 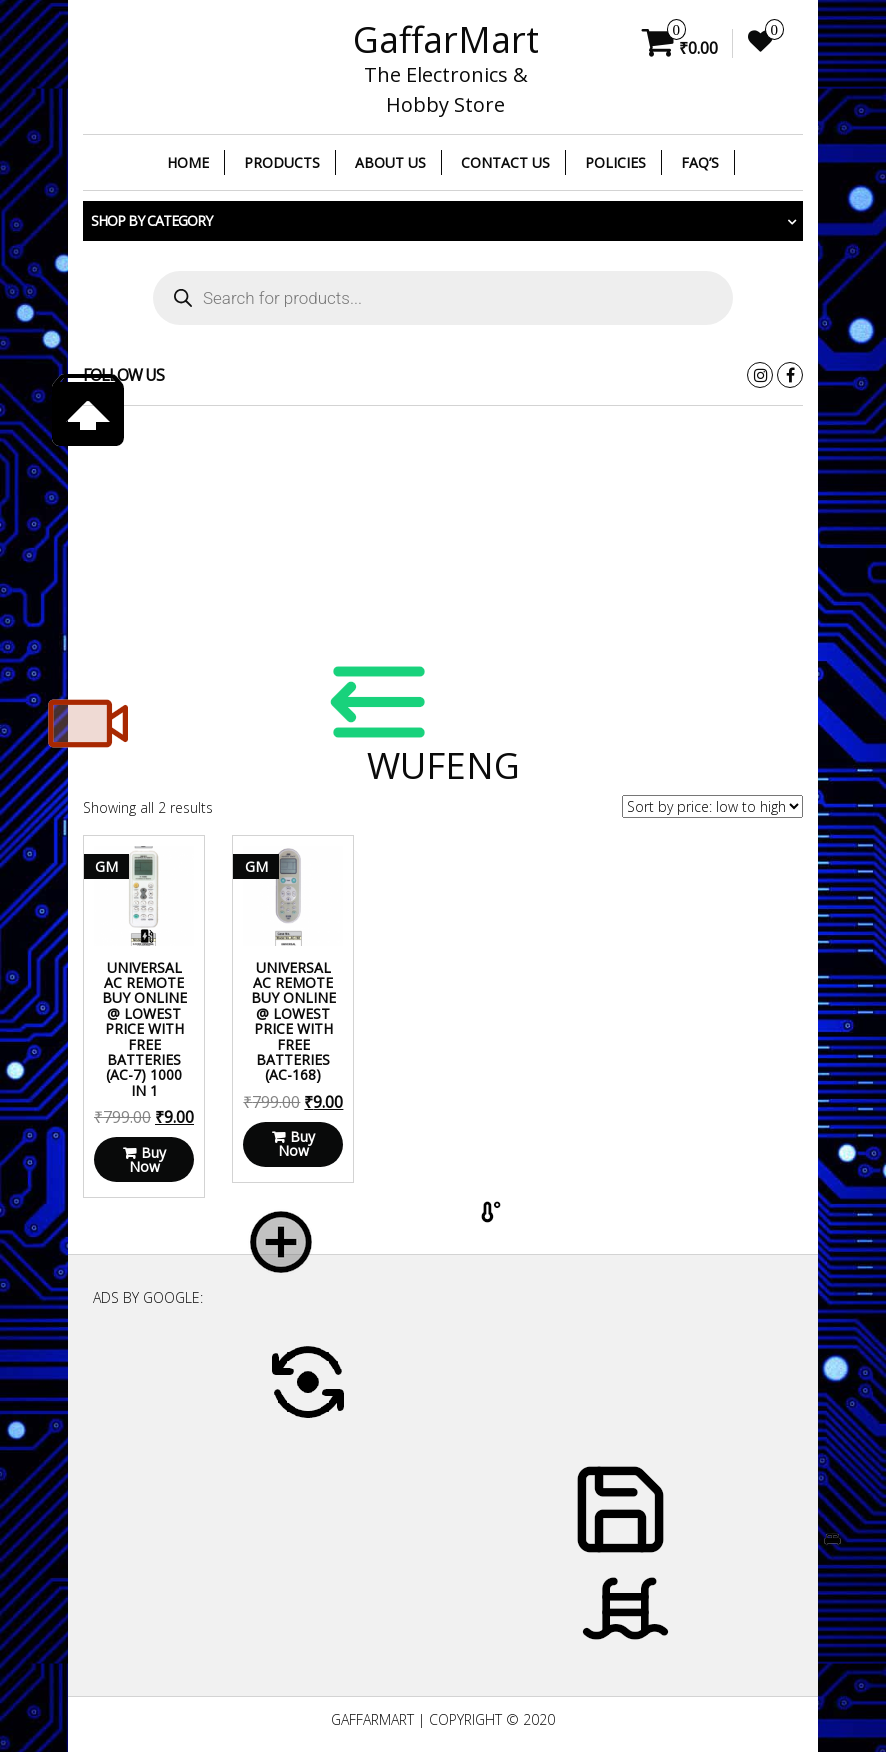 What do you see at coordinates (832, 1539) in the screenshot?
I see `view hotel room or accommodation options` at bounding box center [832, 1539].